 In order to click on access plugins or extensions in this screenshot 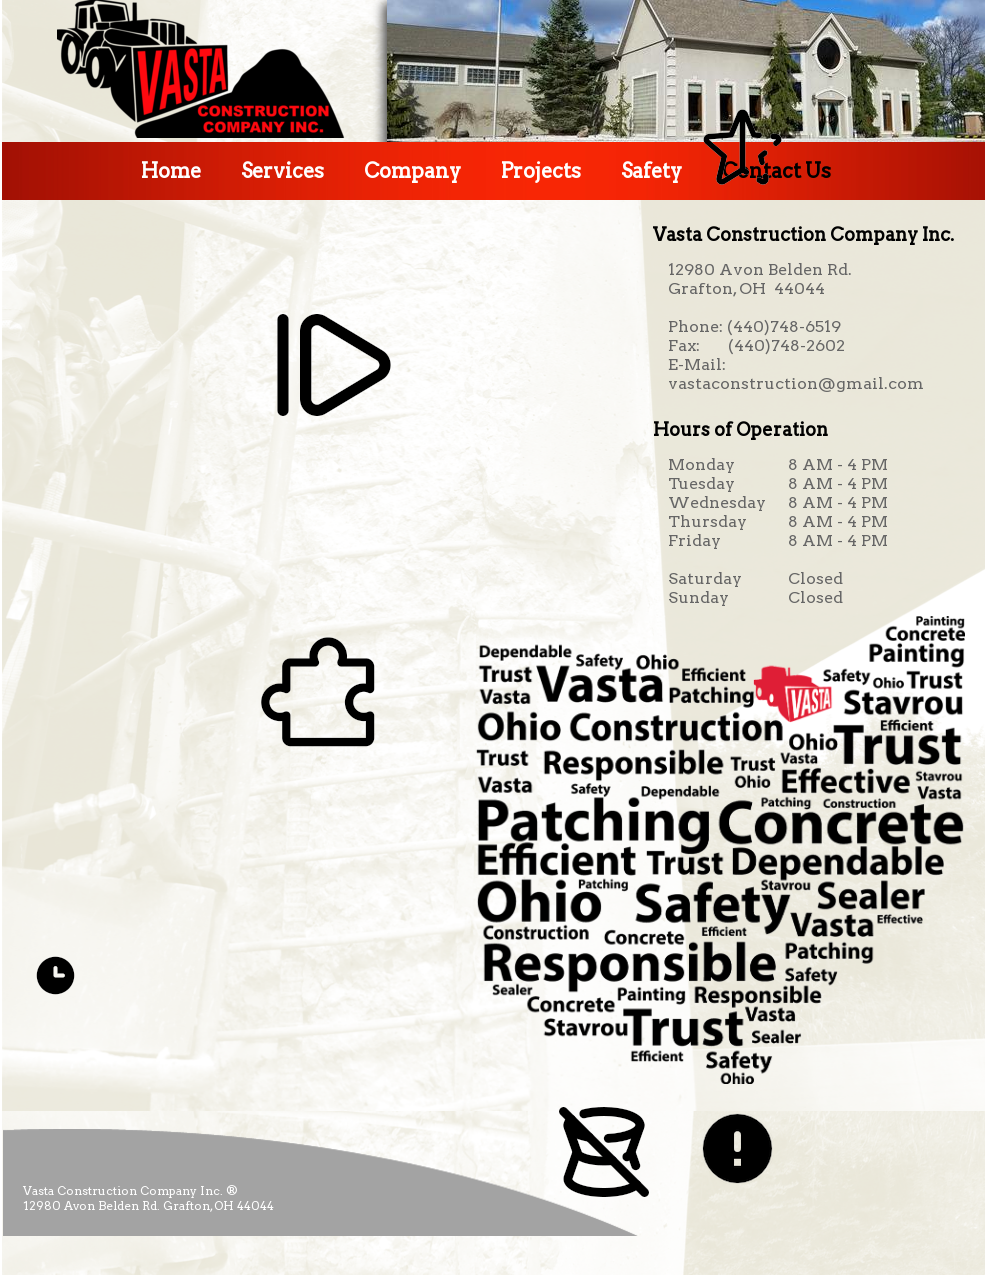, I will do `click(324, 696)`.